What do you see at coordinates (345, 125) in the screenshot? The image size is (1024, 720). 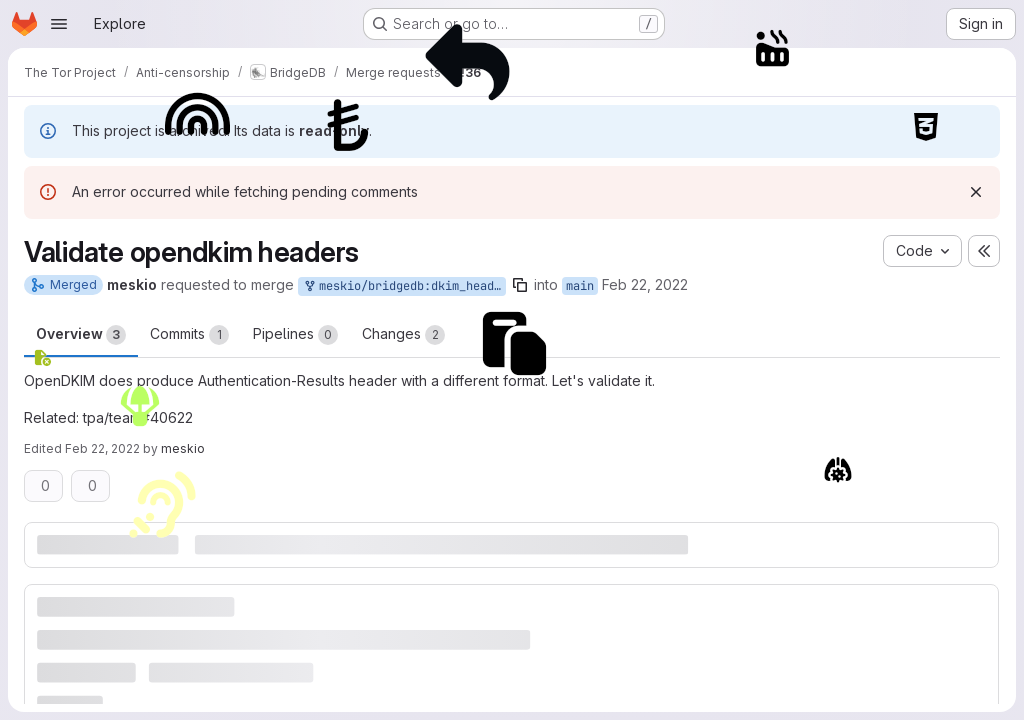 I see `indicates Turkish lira currency` at bounding box center [345, 125].